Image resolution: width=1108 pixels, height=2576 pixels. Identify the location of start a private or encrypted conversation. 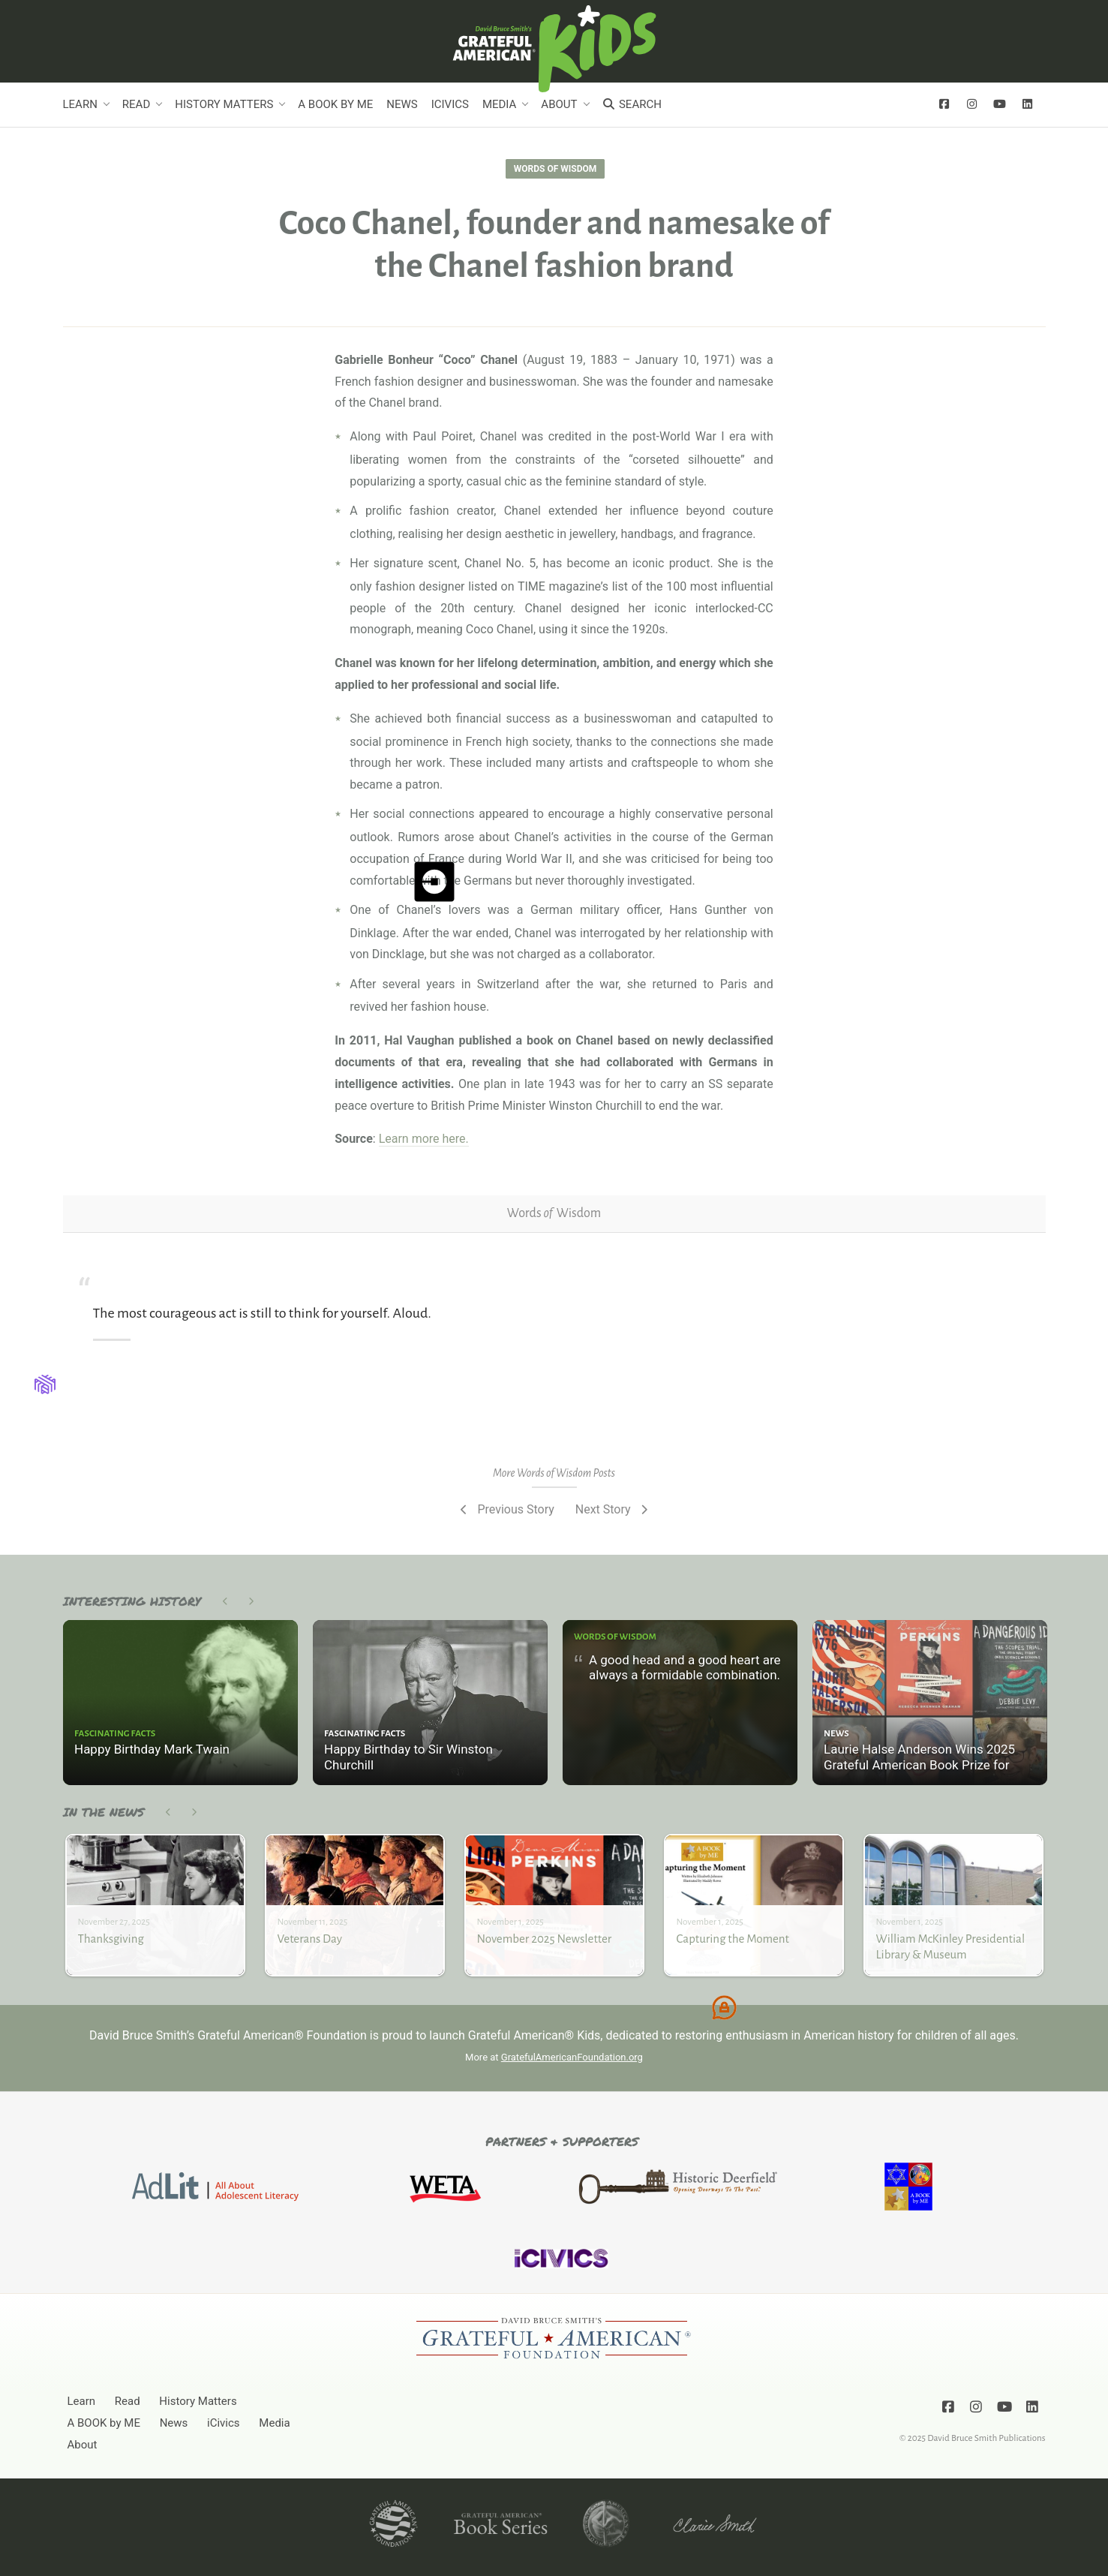
(724, 2007).